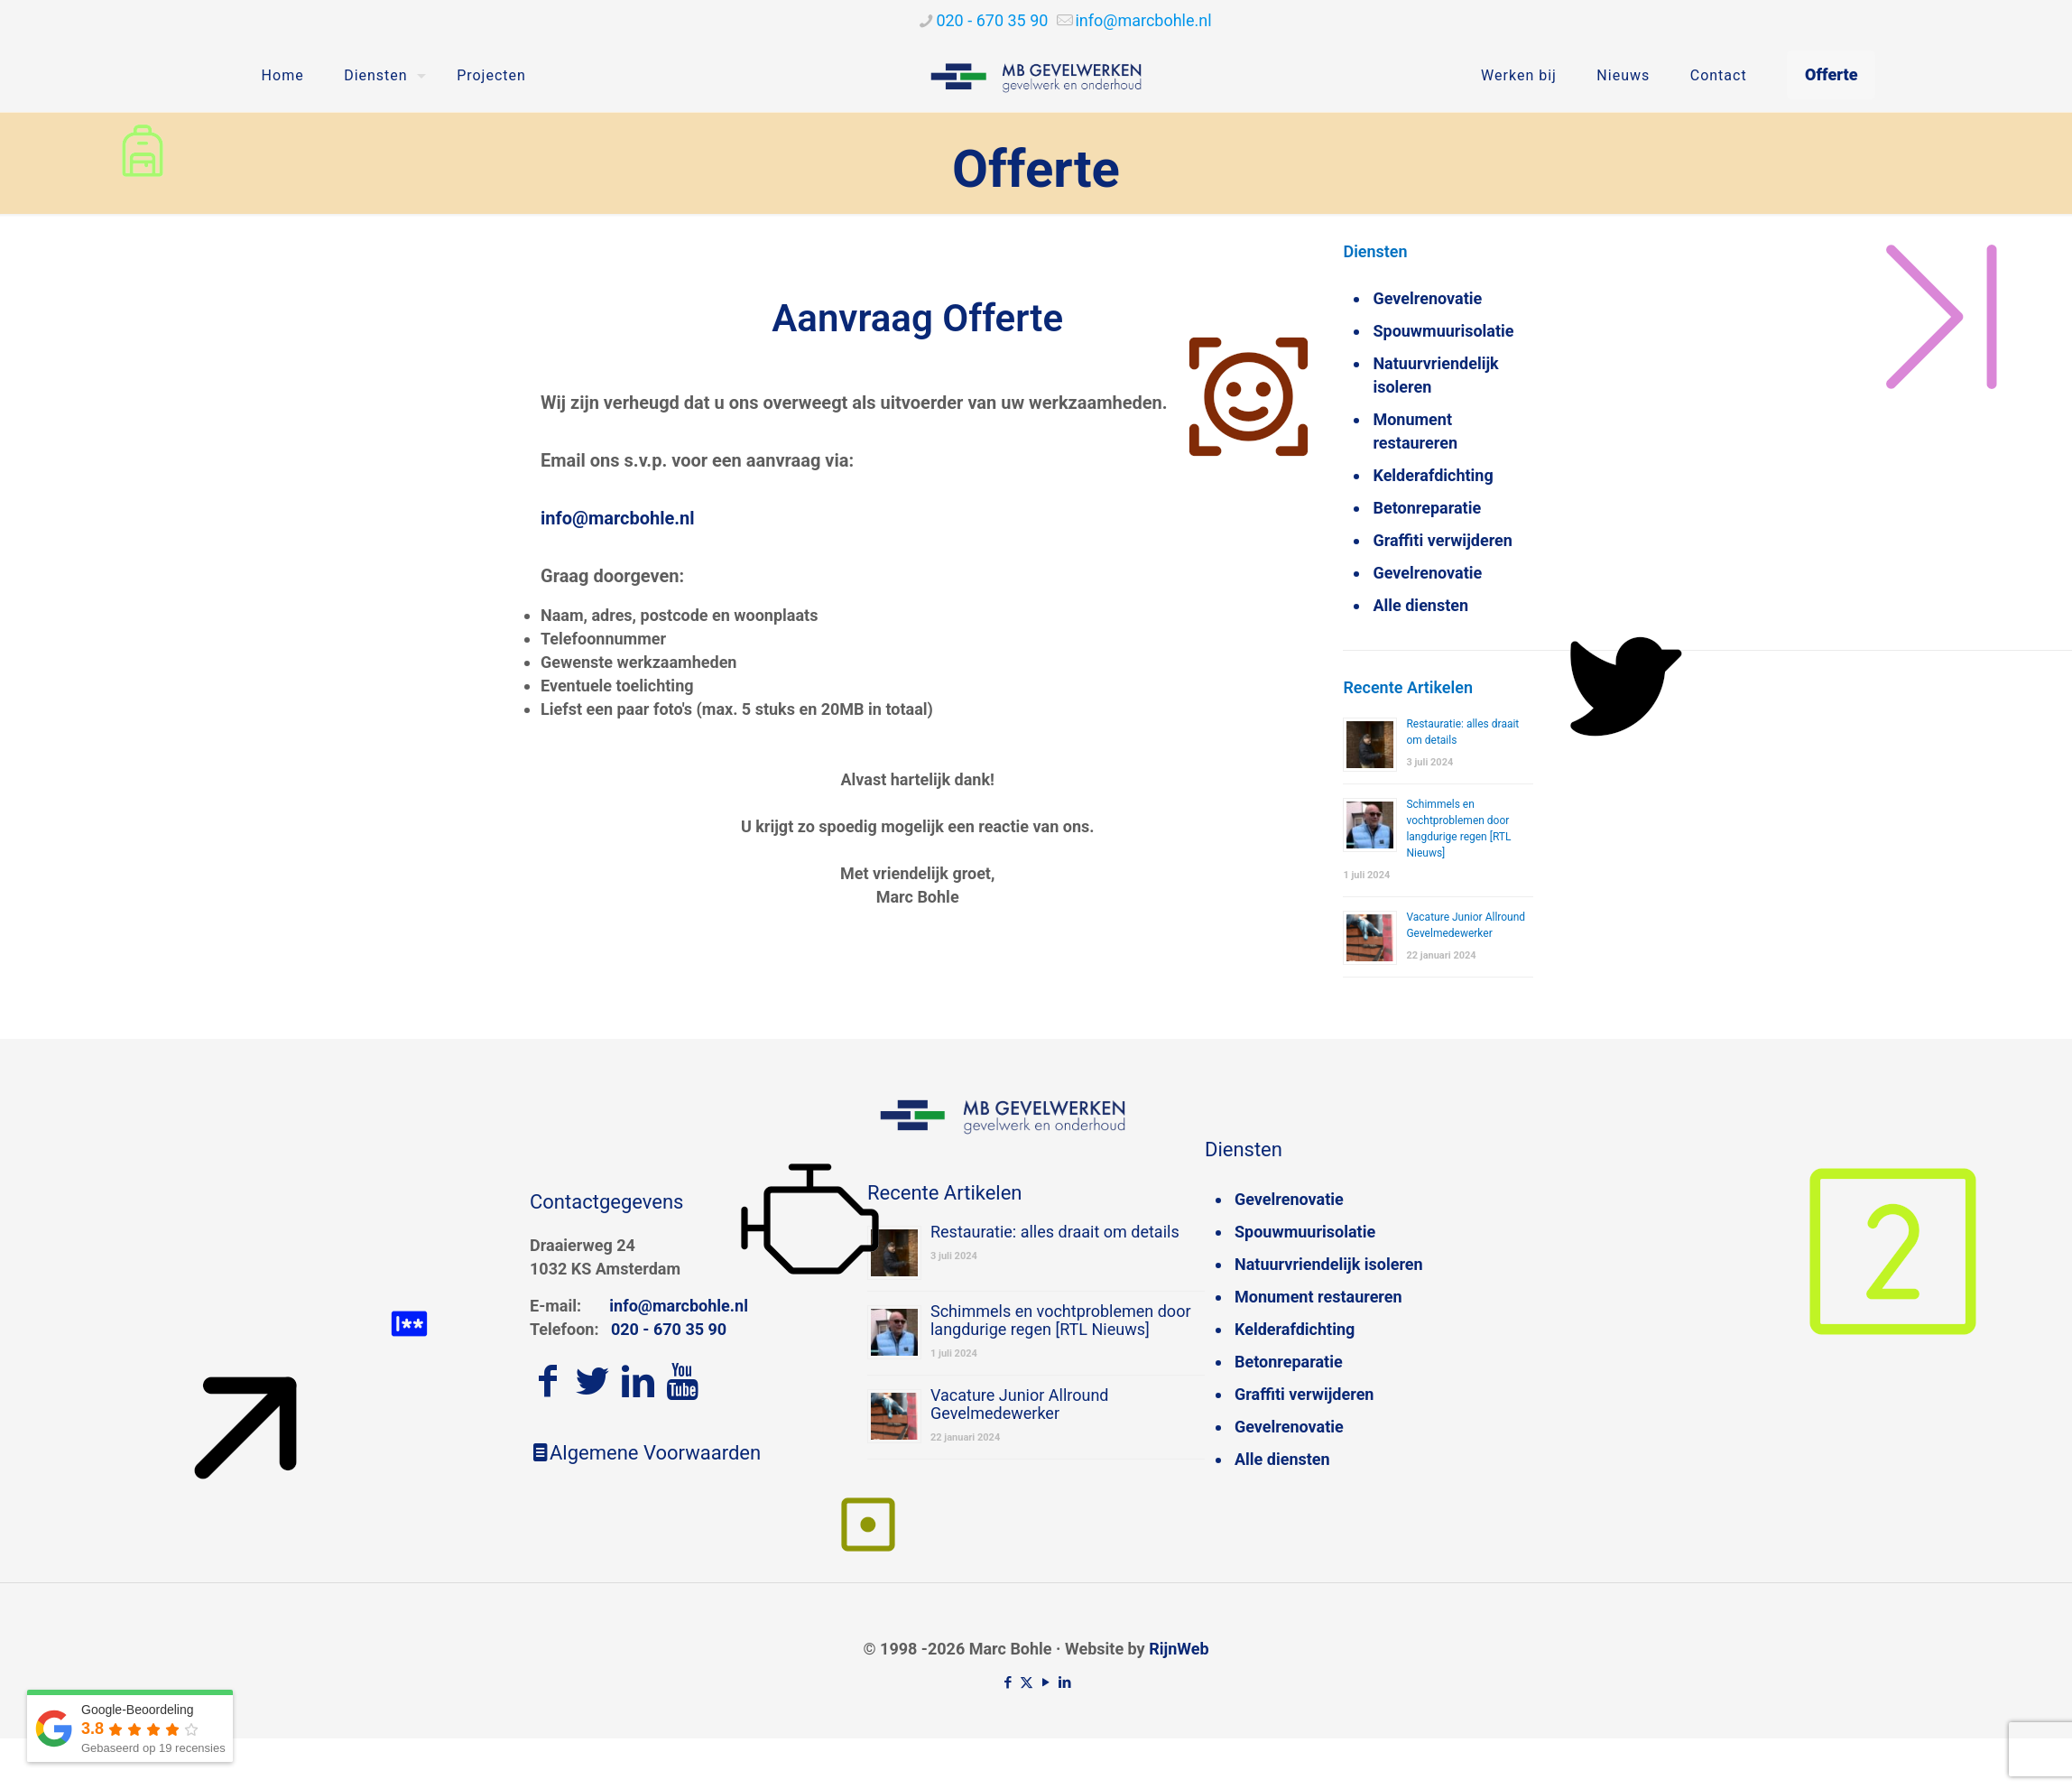 This screenshot has height=1789, width=2072. Describe the element at coordinates (409, 1323) in the screenshot. I see `enter or manage your password` at that location.